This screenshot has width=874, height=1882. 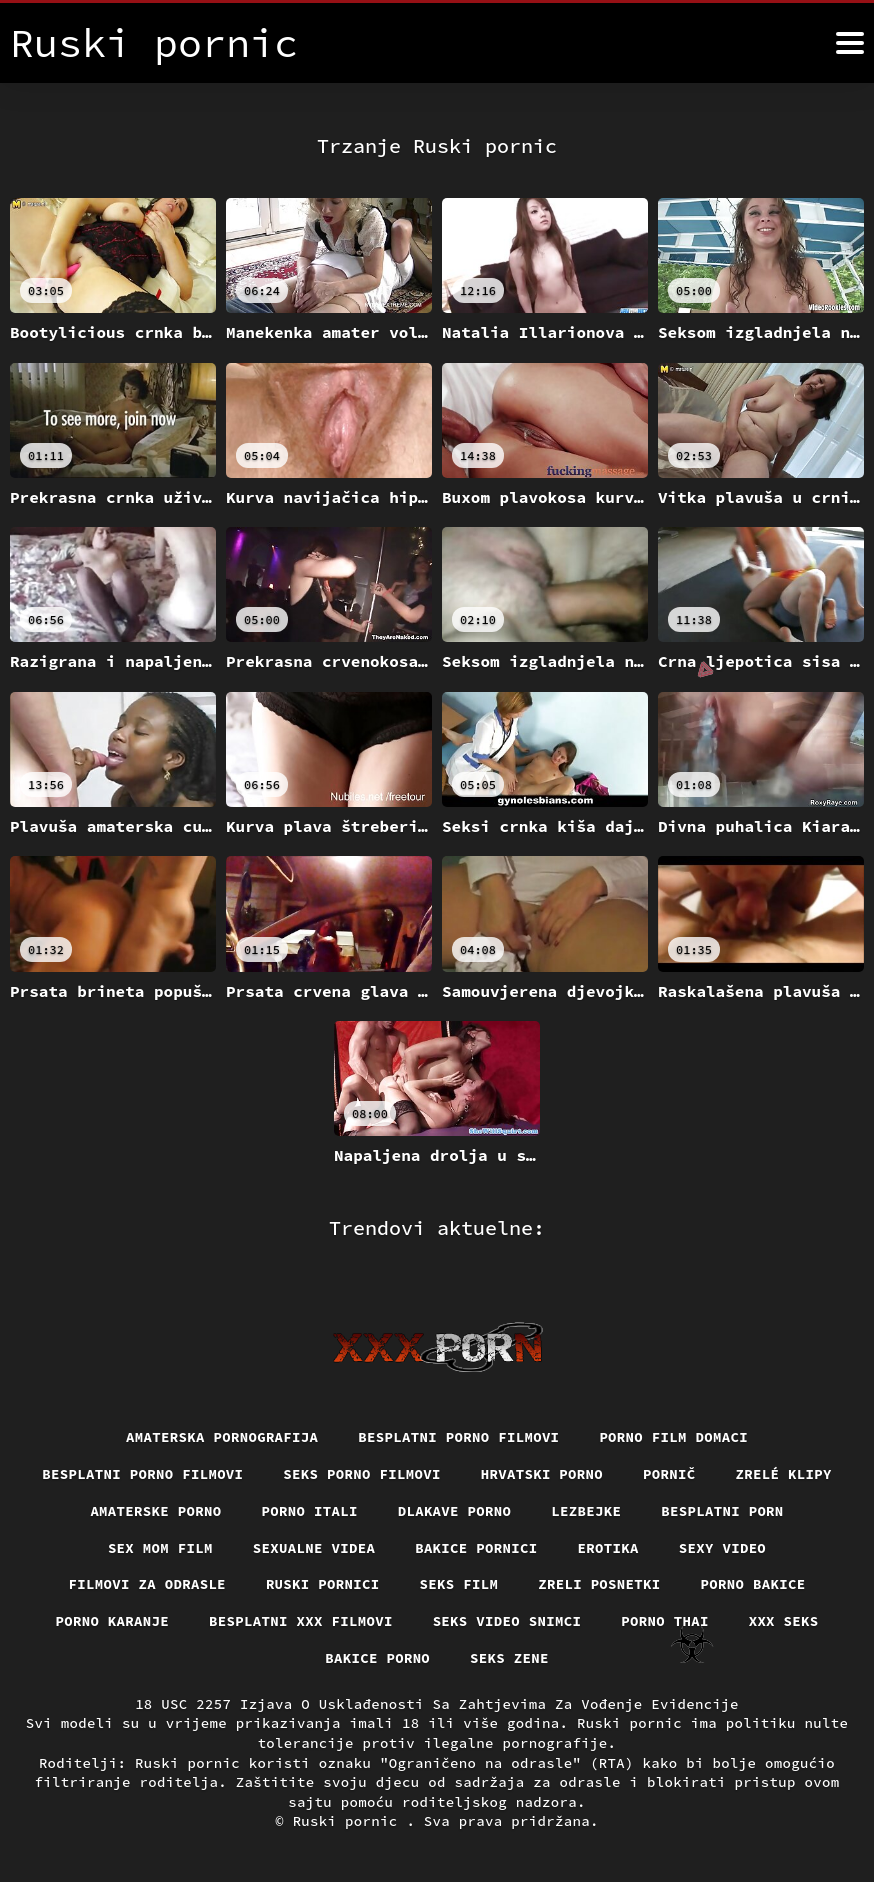 I want to click on indicates an impossible object or paradox concept, so click(x=705, y=669).